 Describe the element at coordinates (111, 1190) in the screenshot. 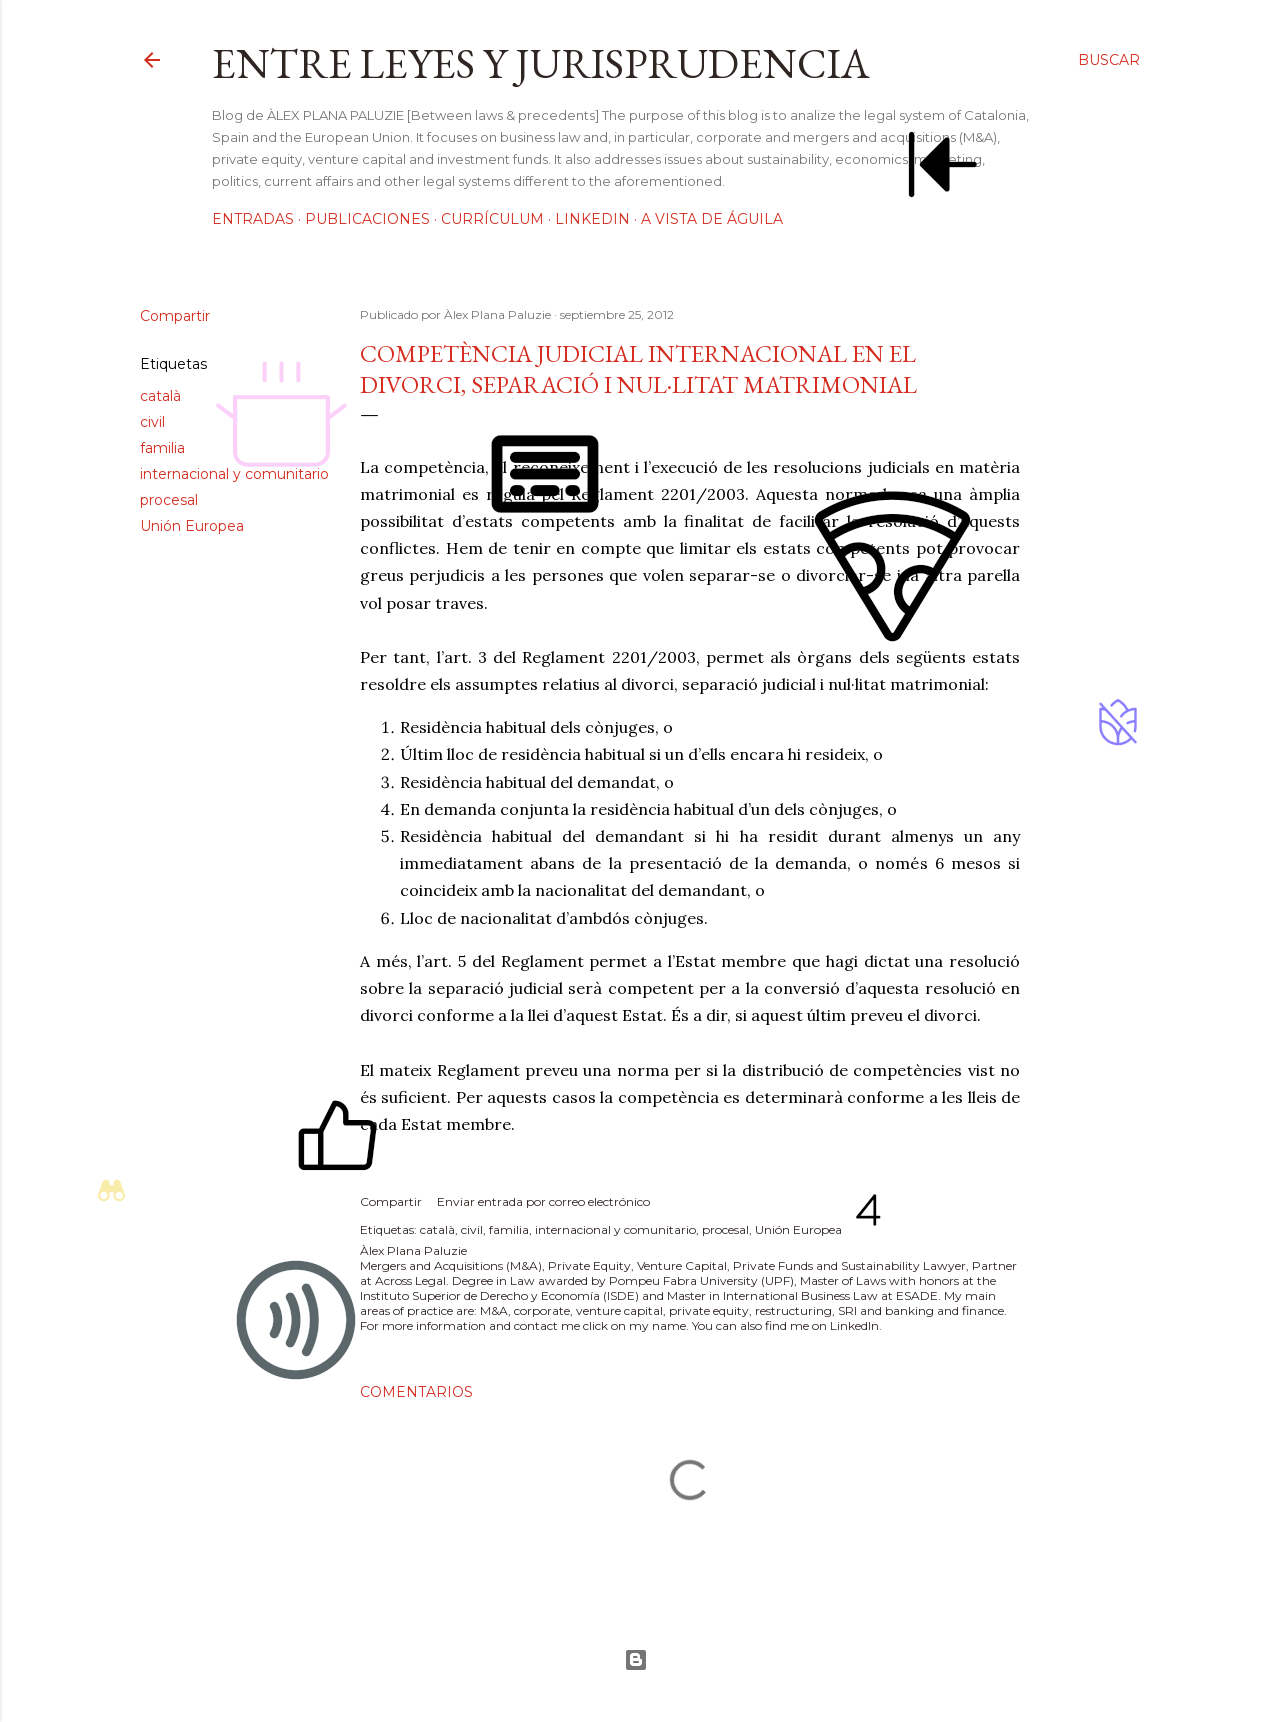

I see `search or explore content` at that location.